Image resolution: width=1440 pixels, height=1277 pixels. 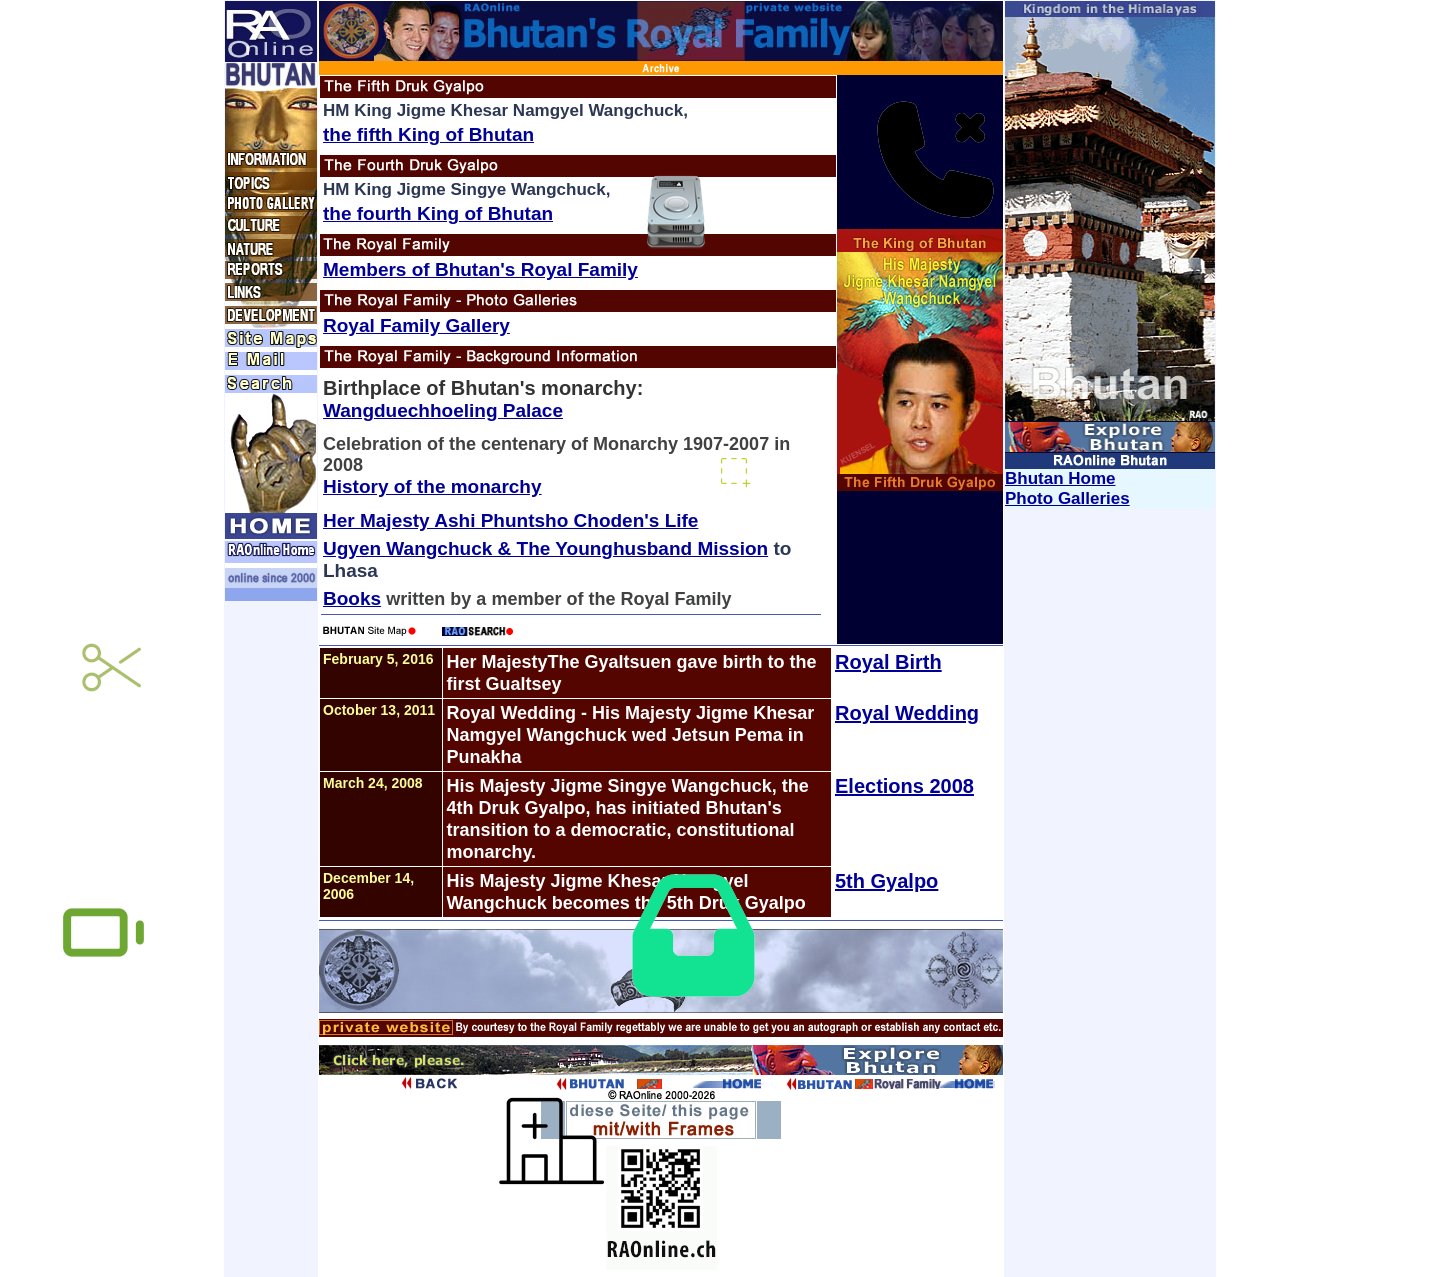 I want to click on cut selected content, so click(x=110, y=667).